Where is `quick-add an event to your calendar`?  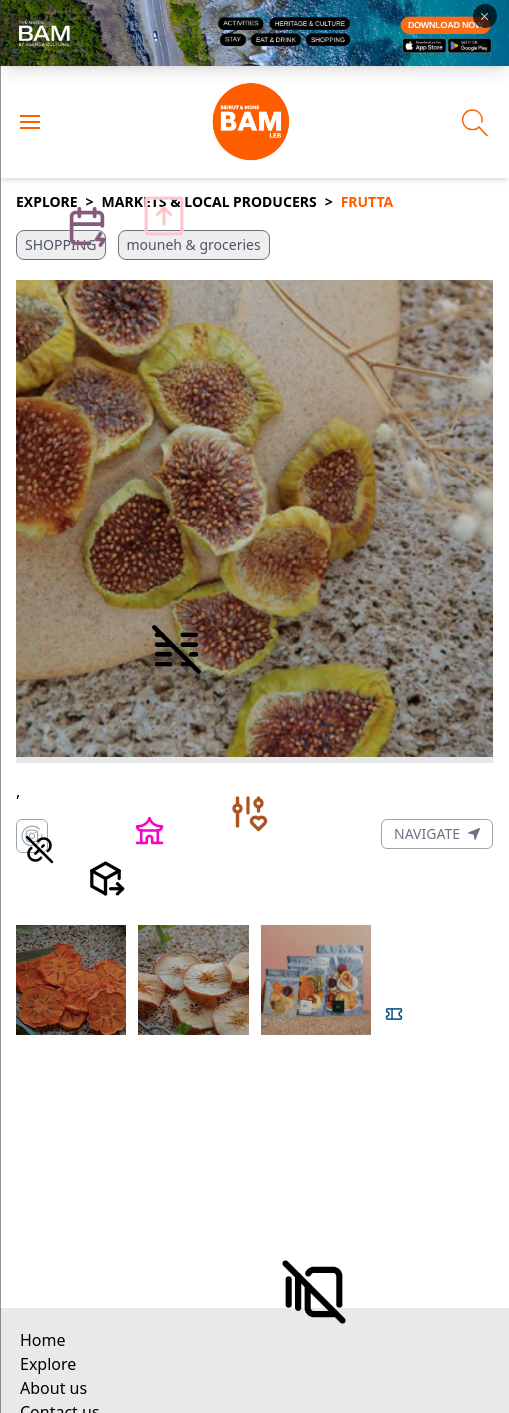
quick-add an event to your calendar is located at coordinates (87, 226).